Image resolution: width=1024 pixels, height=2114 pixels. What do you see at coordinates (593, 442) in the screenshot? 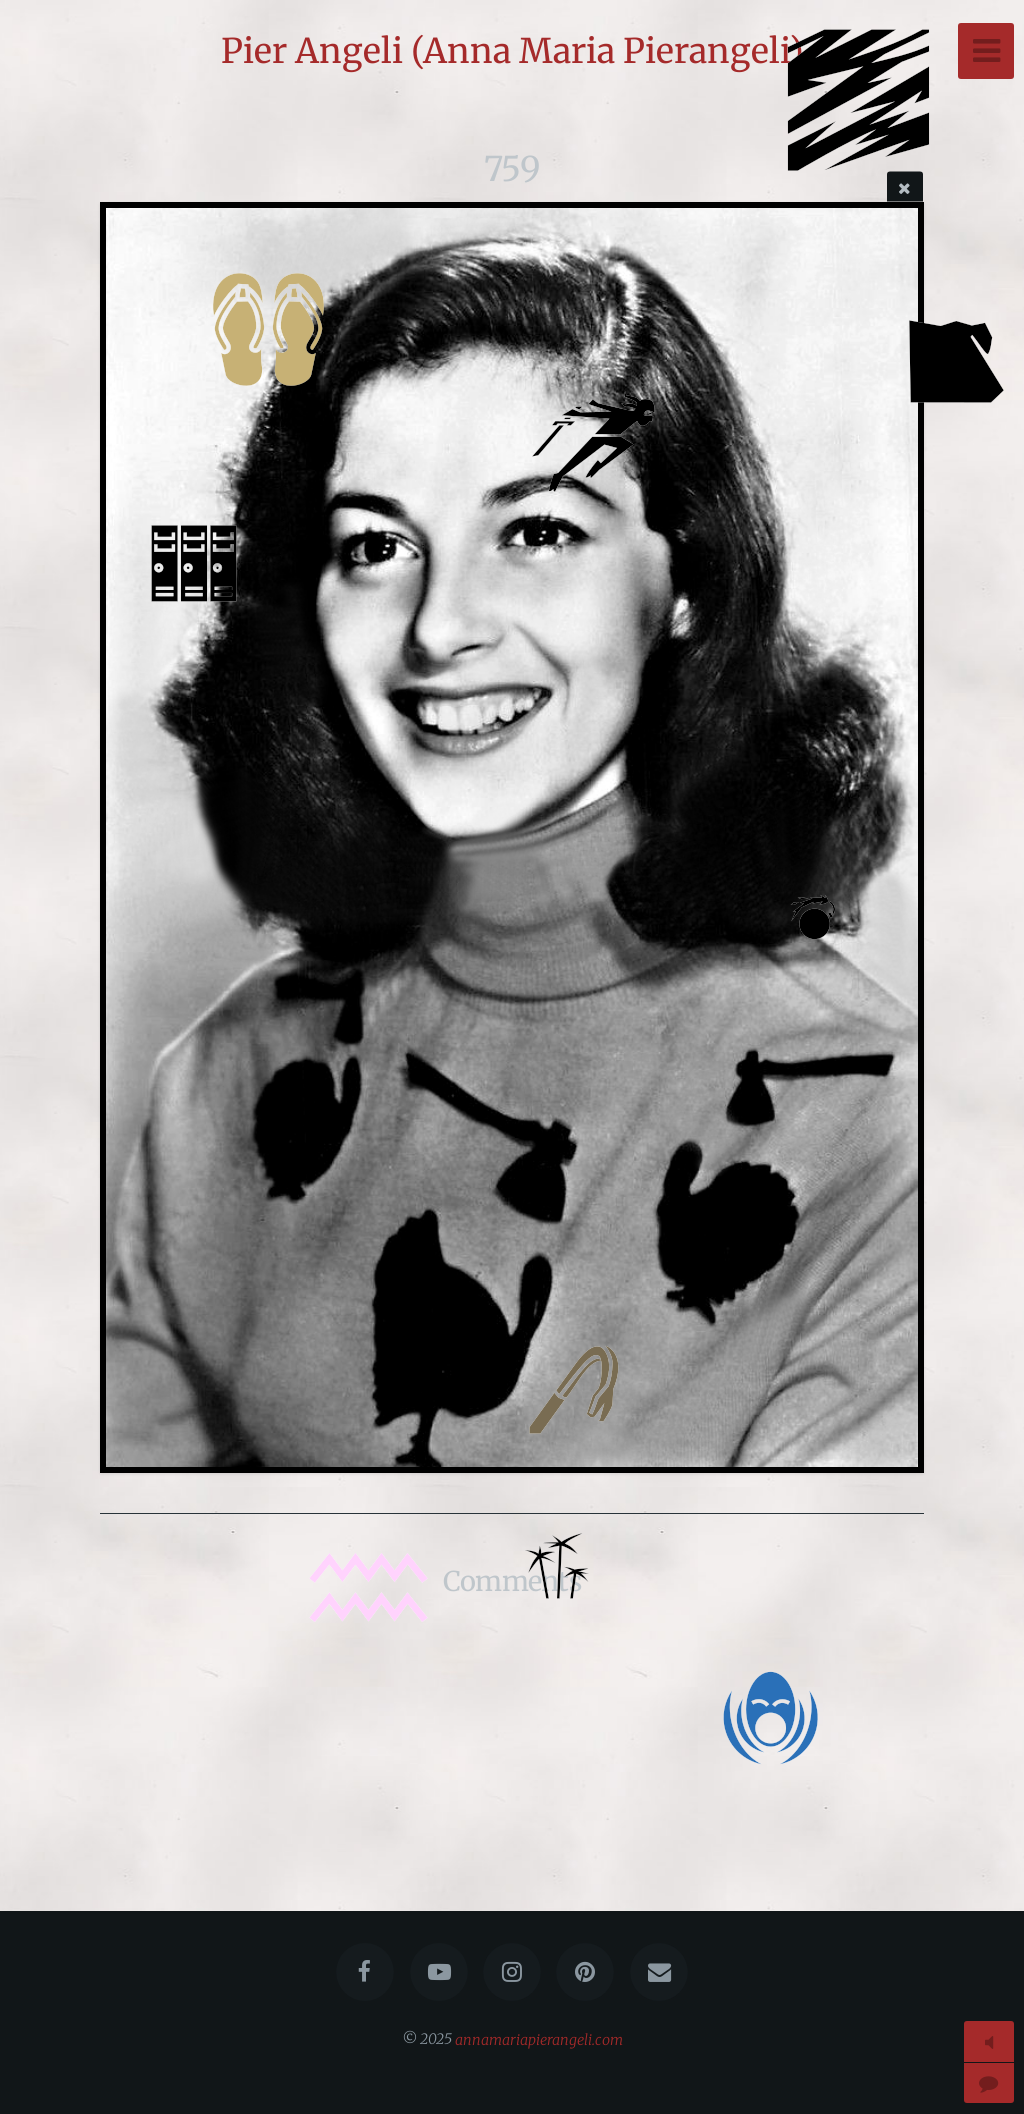
I see `indicates a speed or agility-based game mode` at bounding box center [593, 442].